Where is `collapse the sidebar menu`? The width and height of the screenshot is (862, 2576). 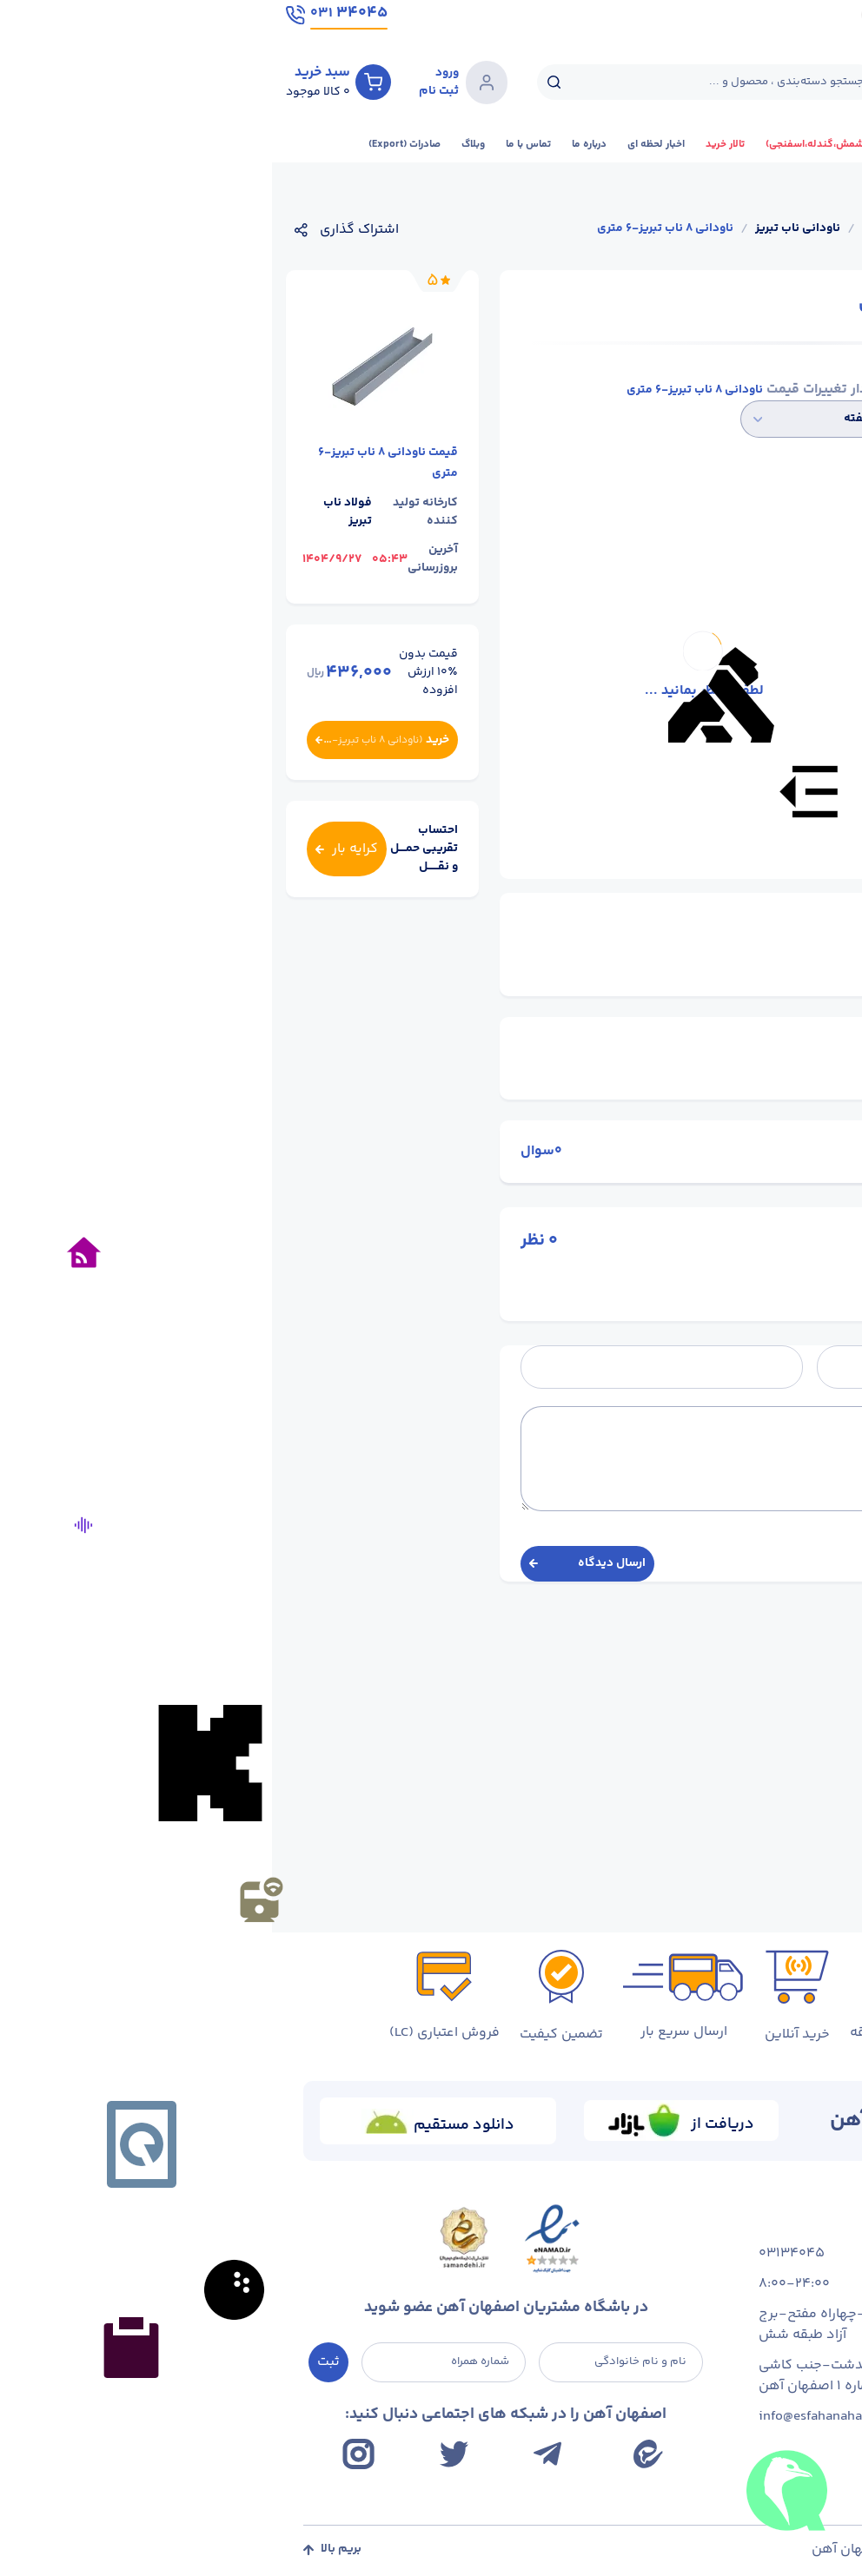 collapse the sidebar menu is located at coordinates (808, 791).